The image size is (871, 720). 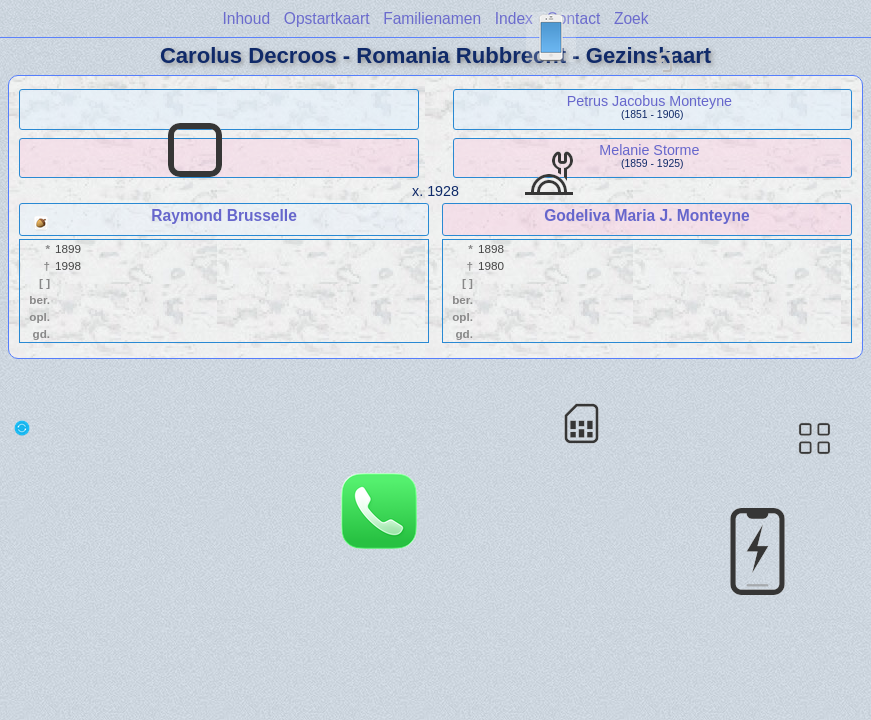 I want to click on open the phone app to make a call, so click(x=379, y=511).